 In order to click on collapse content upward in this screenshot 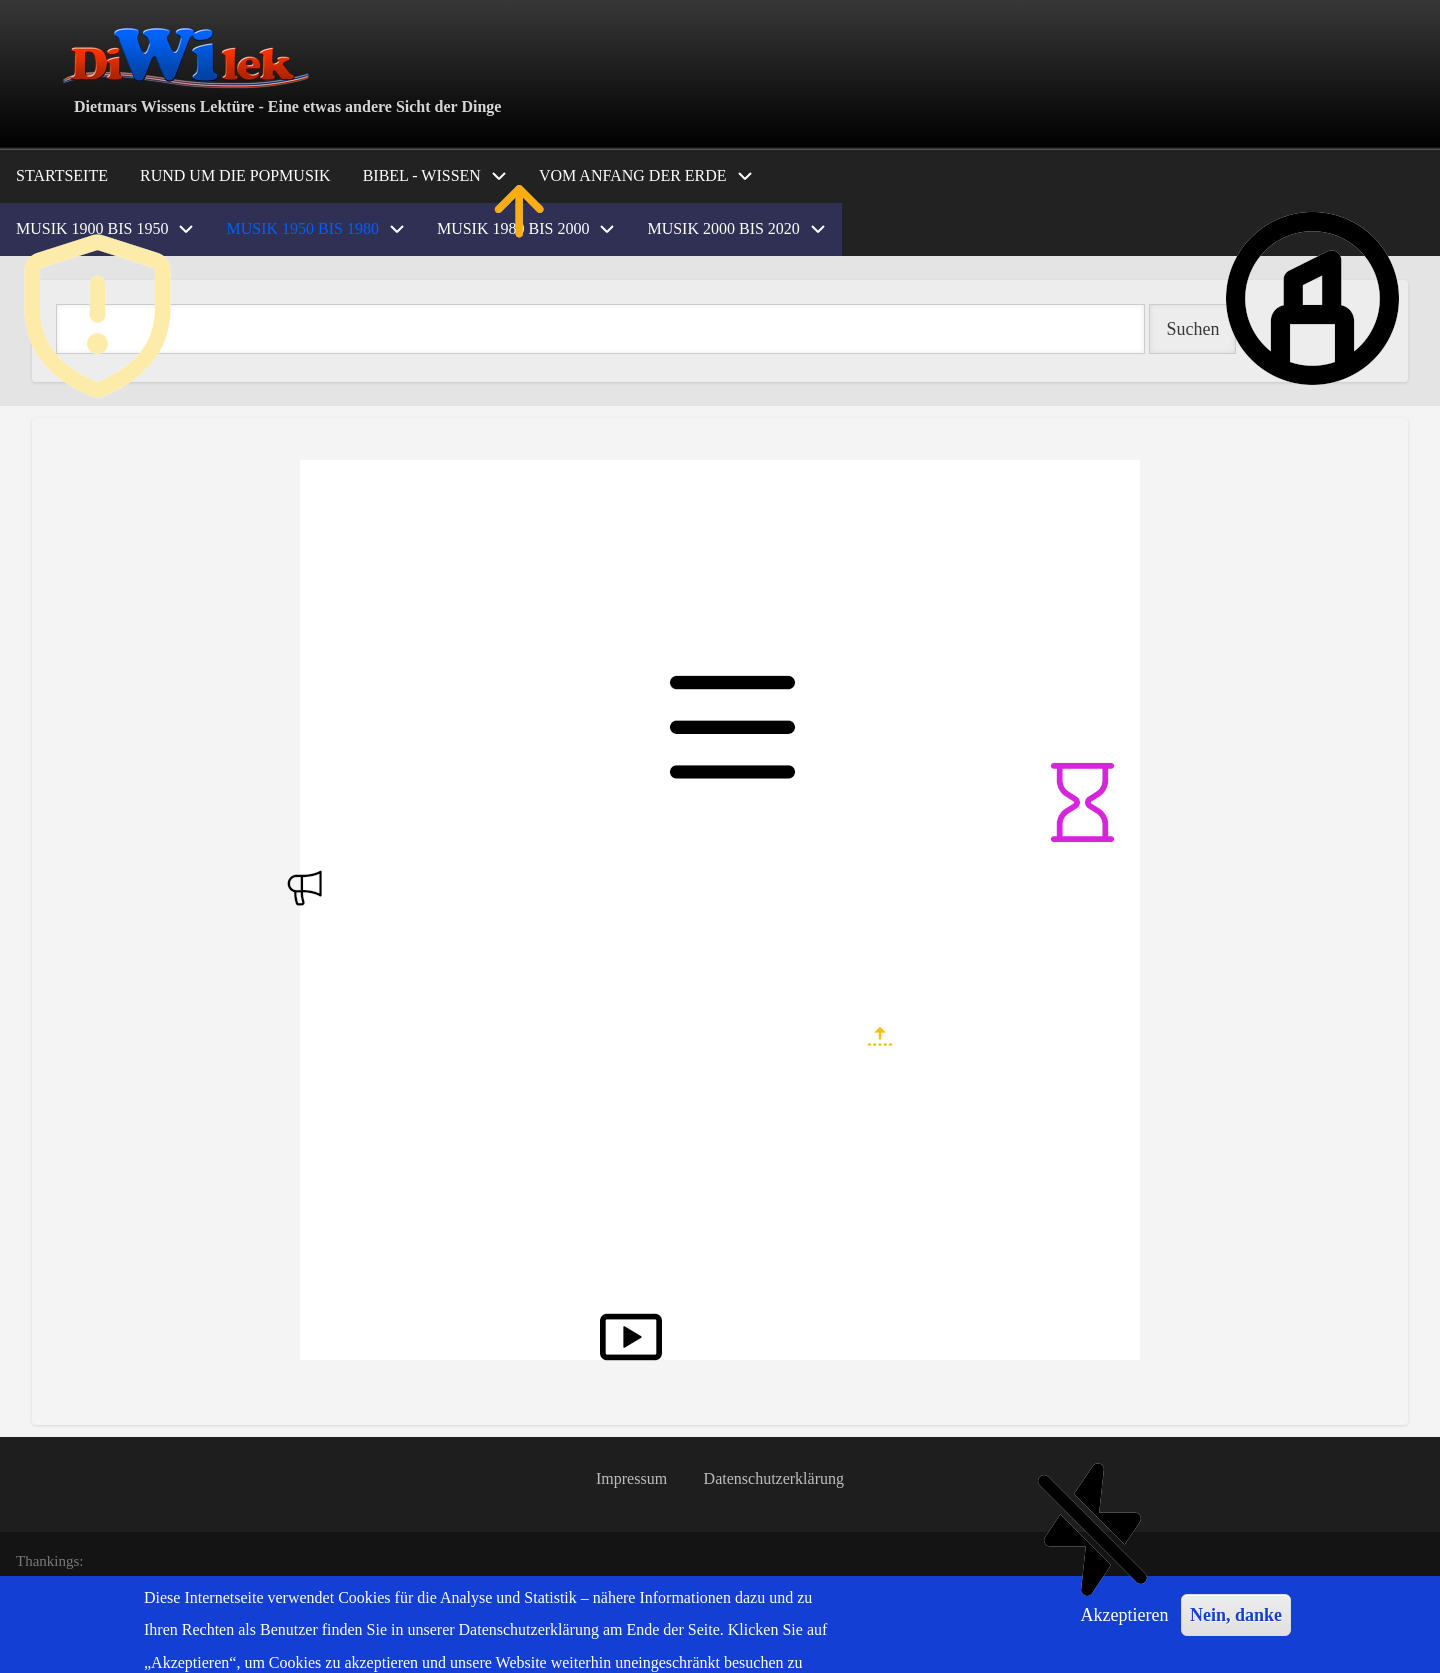, I will do `click(880, 1038)`.